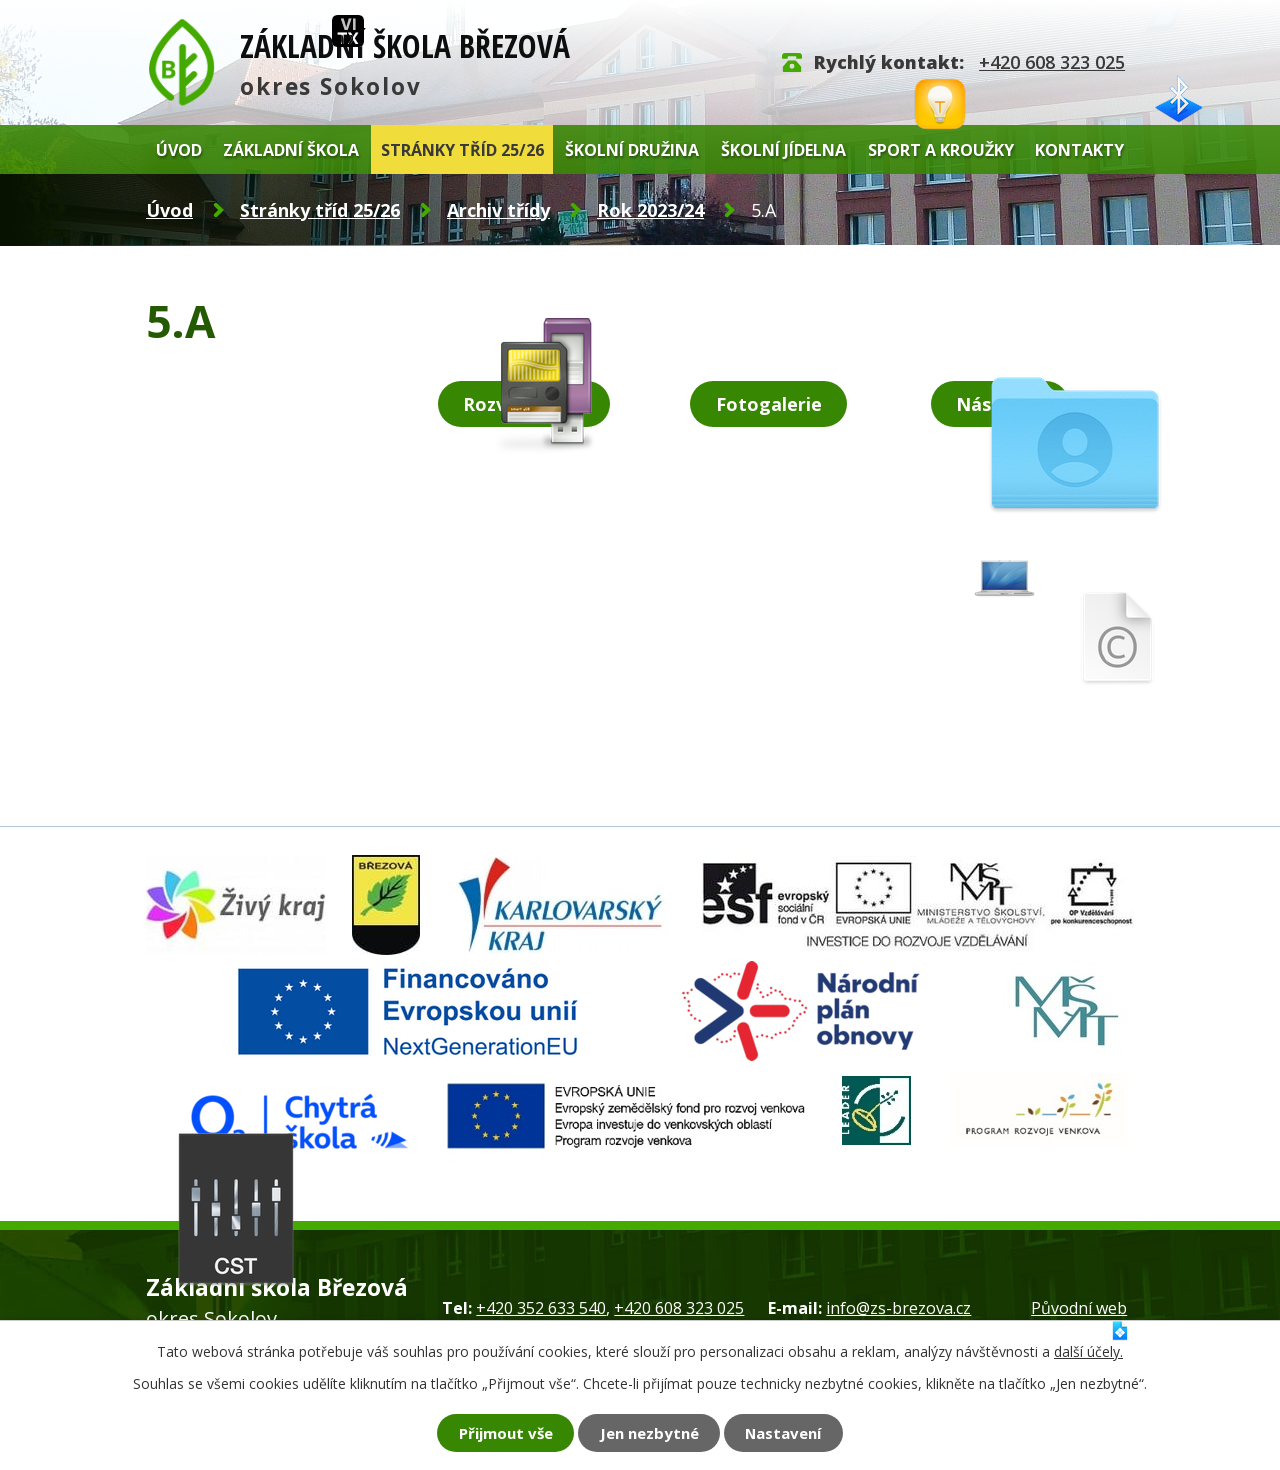 The width and height of the screenshot is (1280, 1470). What do you see at coordinates (1117, 638) in the screenshot?
I see `indicates a file currently being copied` at bounding box center [1117, 638].